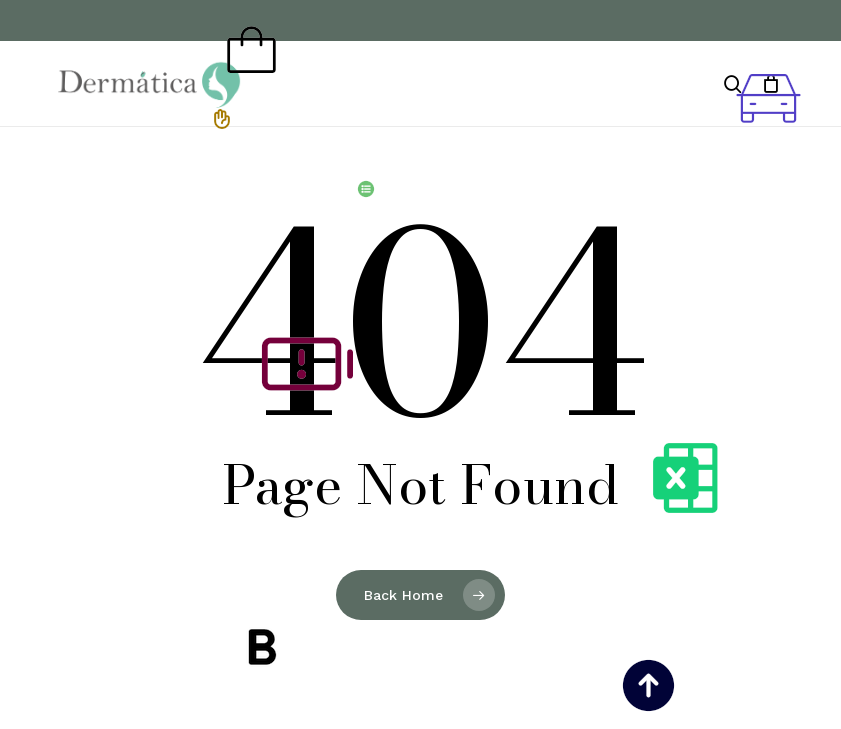  Describe the element at coordinates (366, 189) in the screenshot. I see `view list or menu options` at that location.